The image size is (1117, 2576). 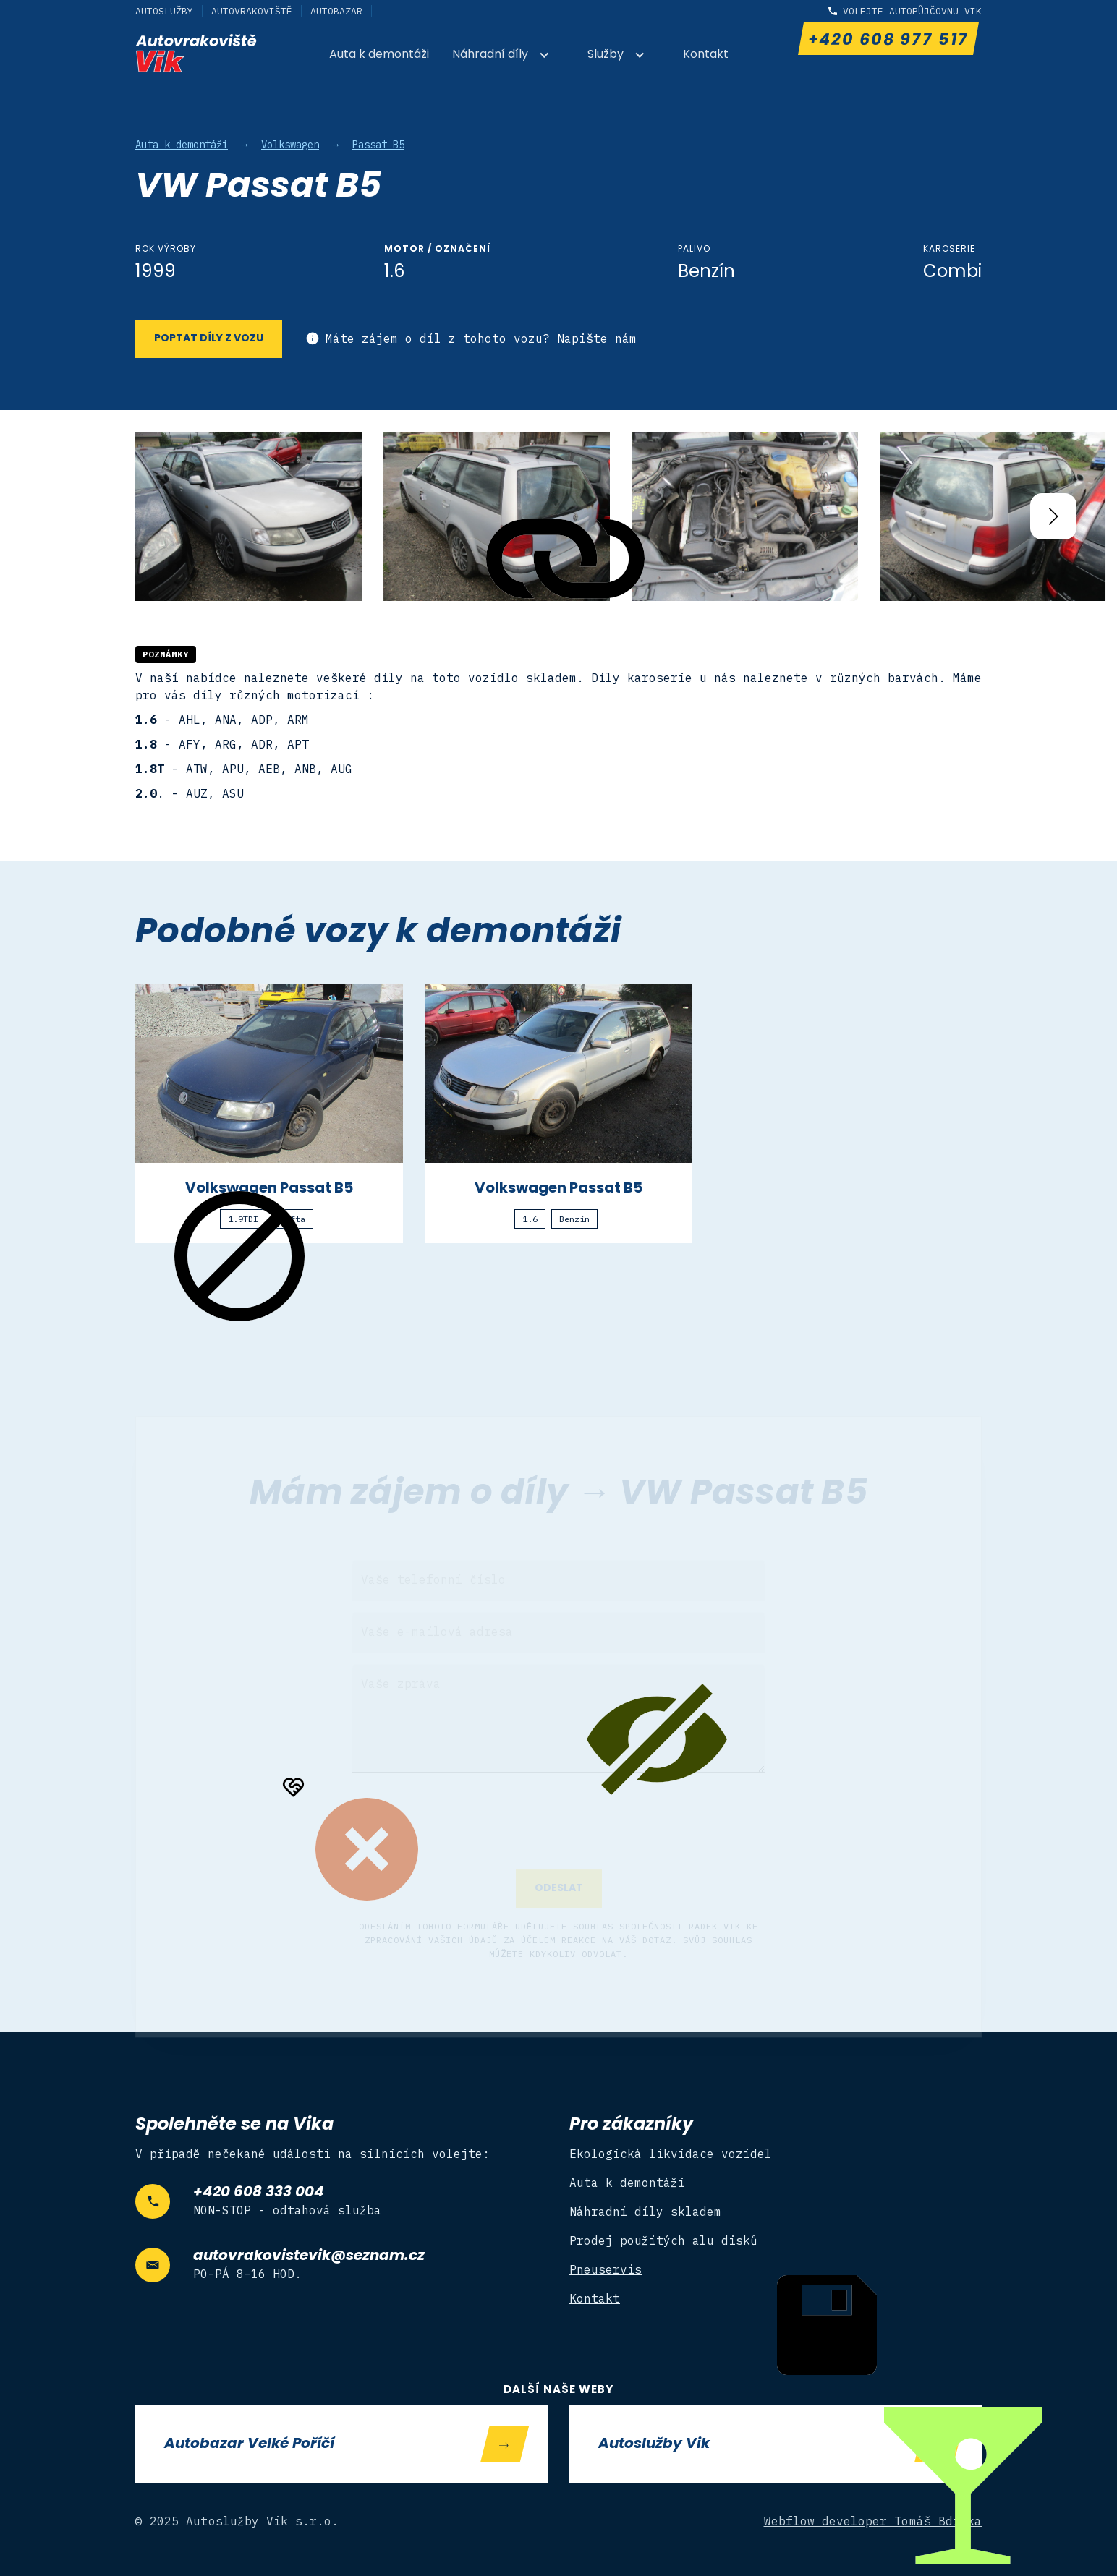 What do you see at coordinates (367, 1849) in the screenshot?
I see `close or dismiss a dialog` at bounding box center [367, 1849].